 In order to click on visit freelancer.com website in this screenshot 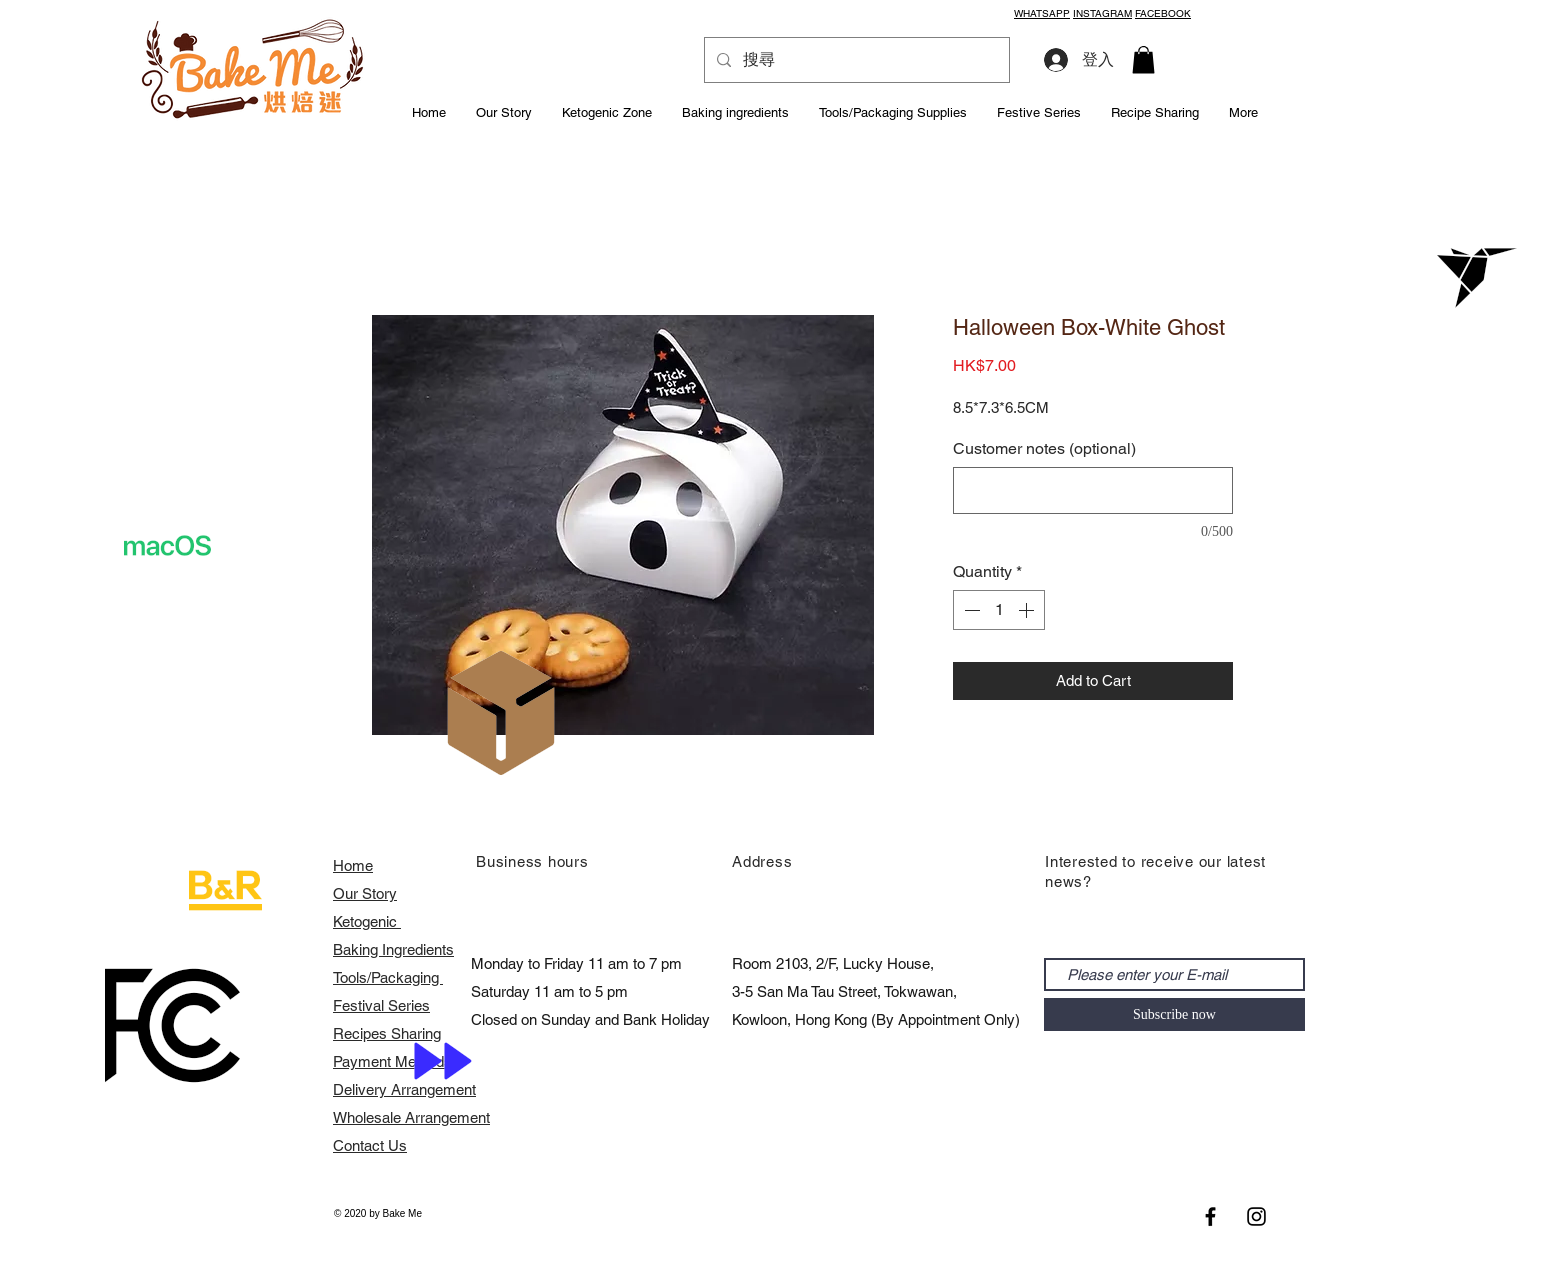, I will do `click(1477, 278)`.